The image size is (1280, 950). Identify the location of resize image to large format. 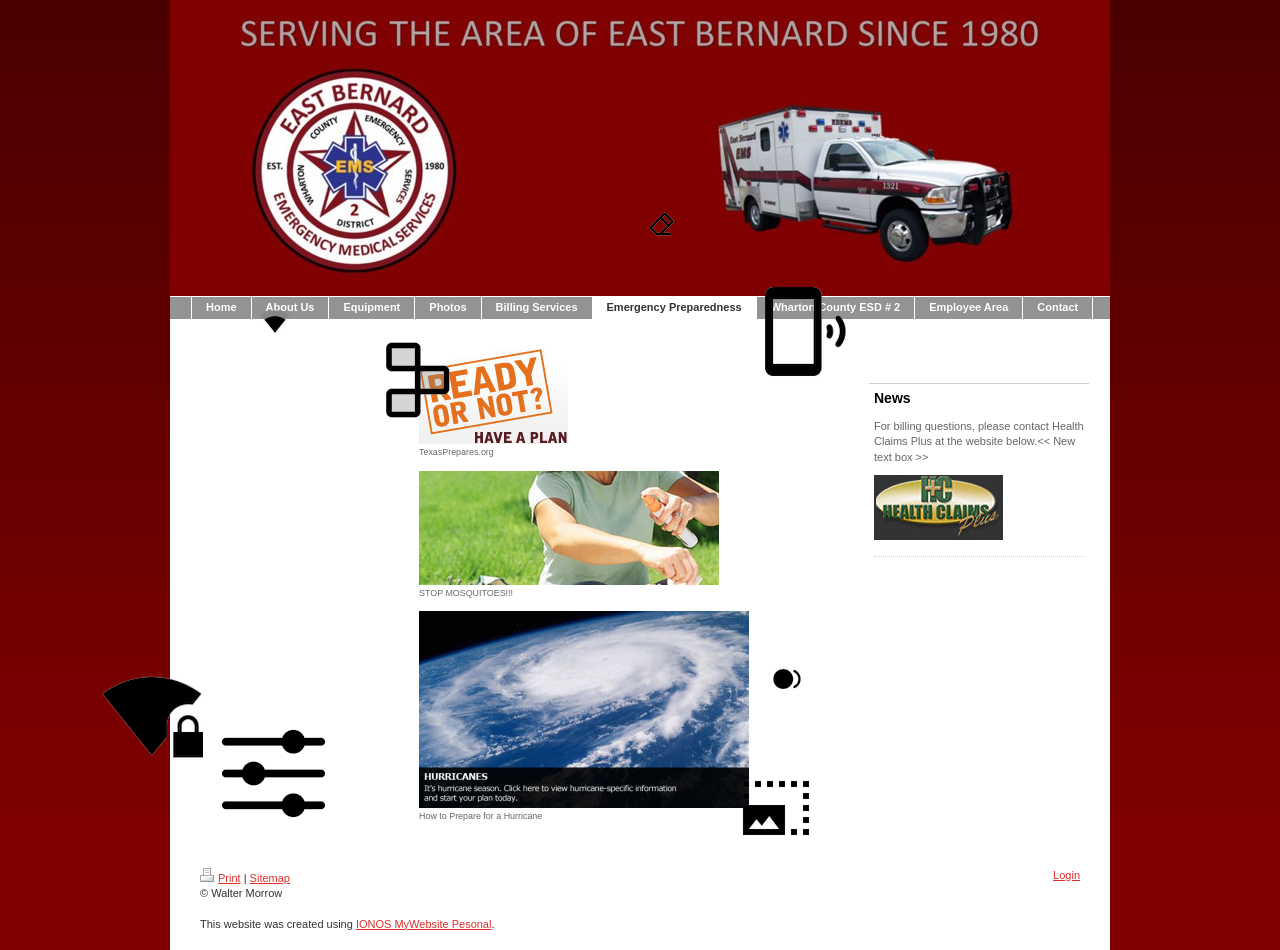
(776, 808).